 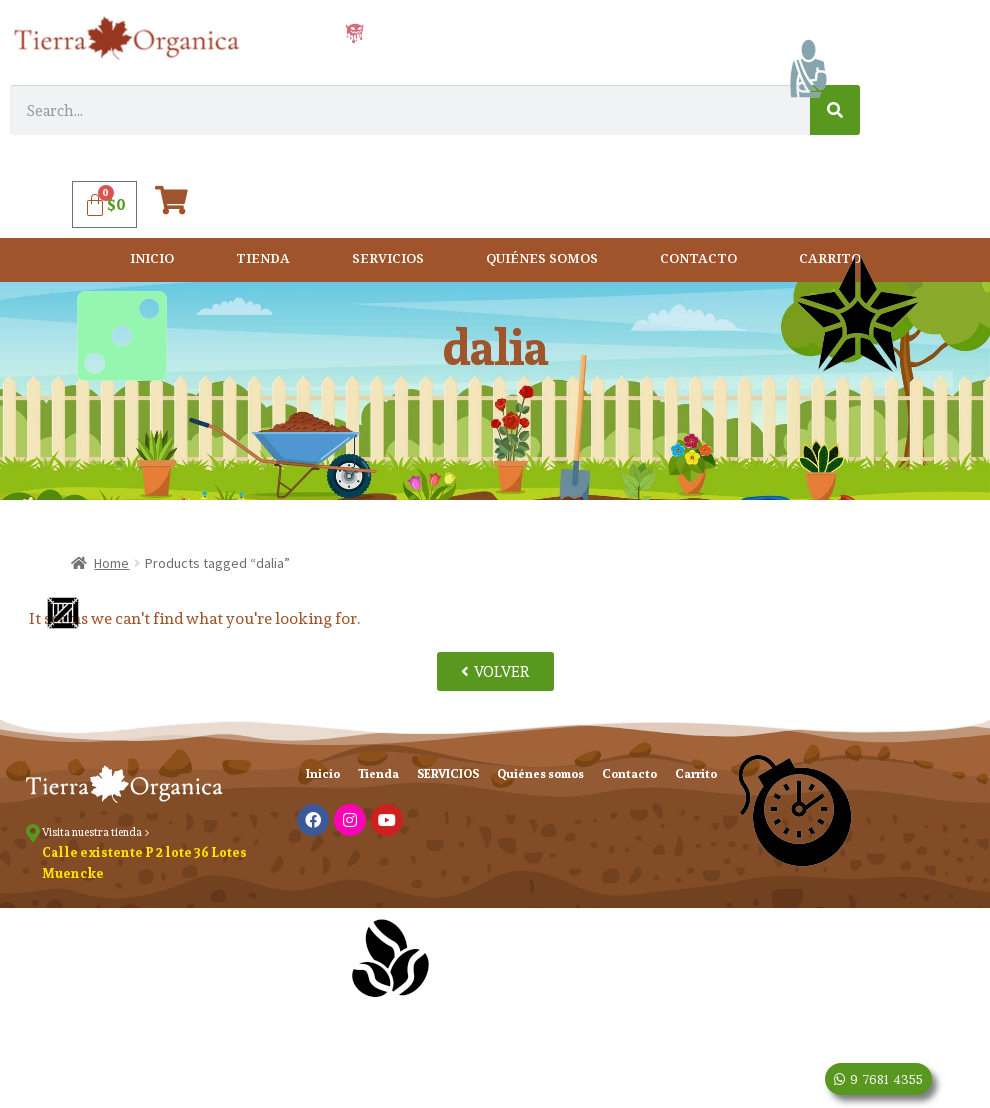 I want to click on roll the dice or randomize, so click(x=122, y=336).